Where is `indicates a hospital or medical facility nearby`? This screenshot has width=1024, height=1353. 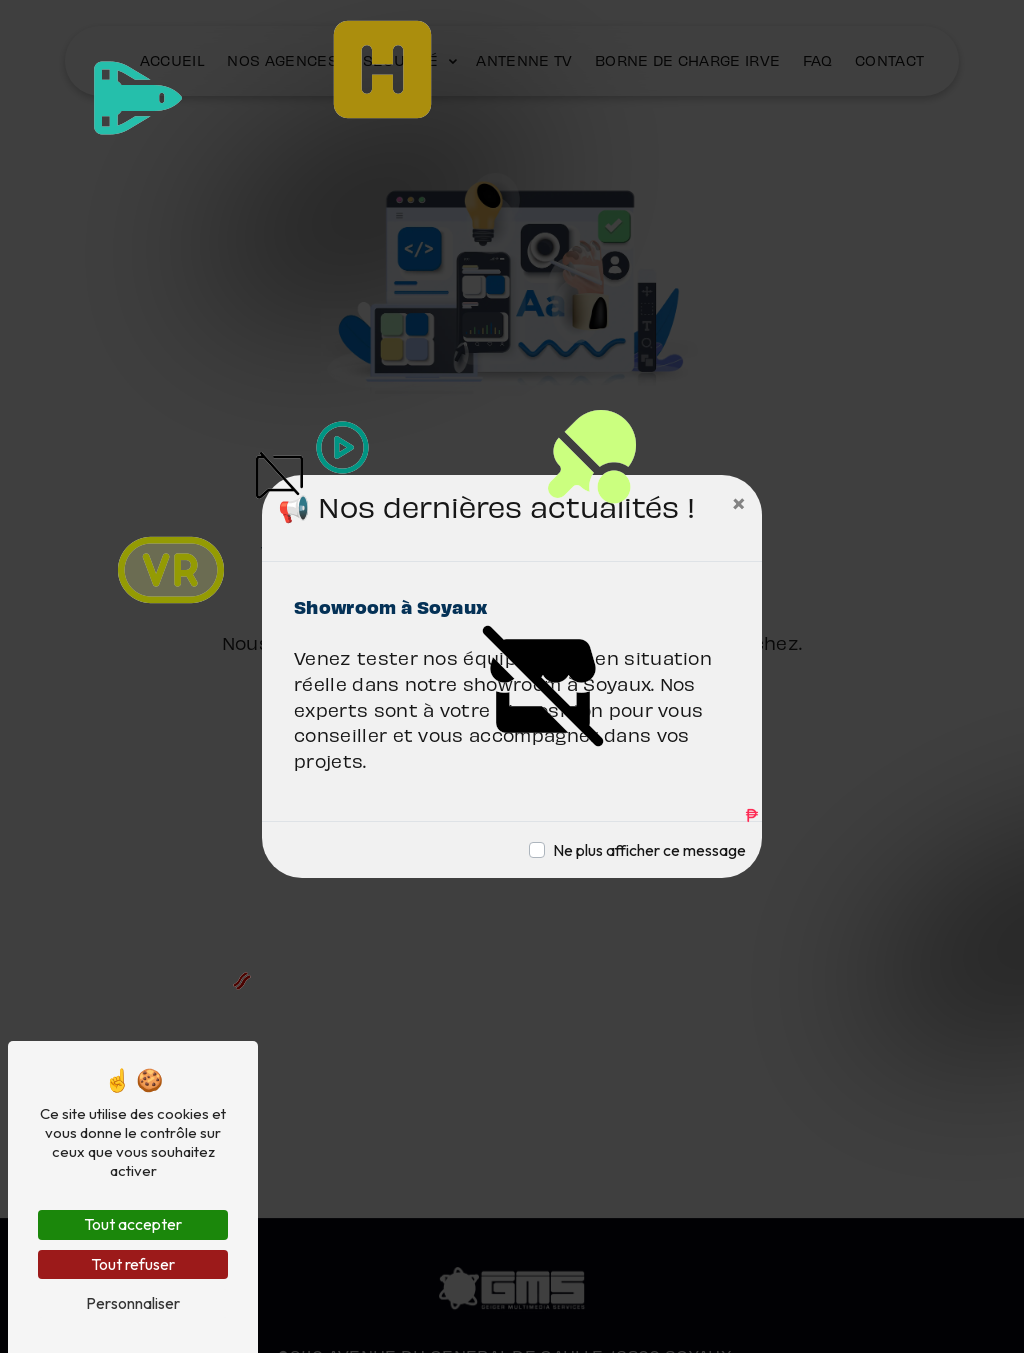
indicates a hospital or medical facility nearby is located at coordinates (382, 69).